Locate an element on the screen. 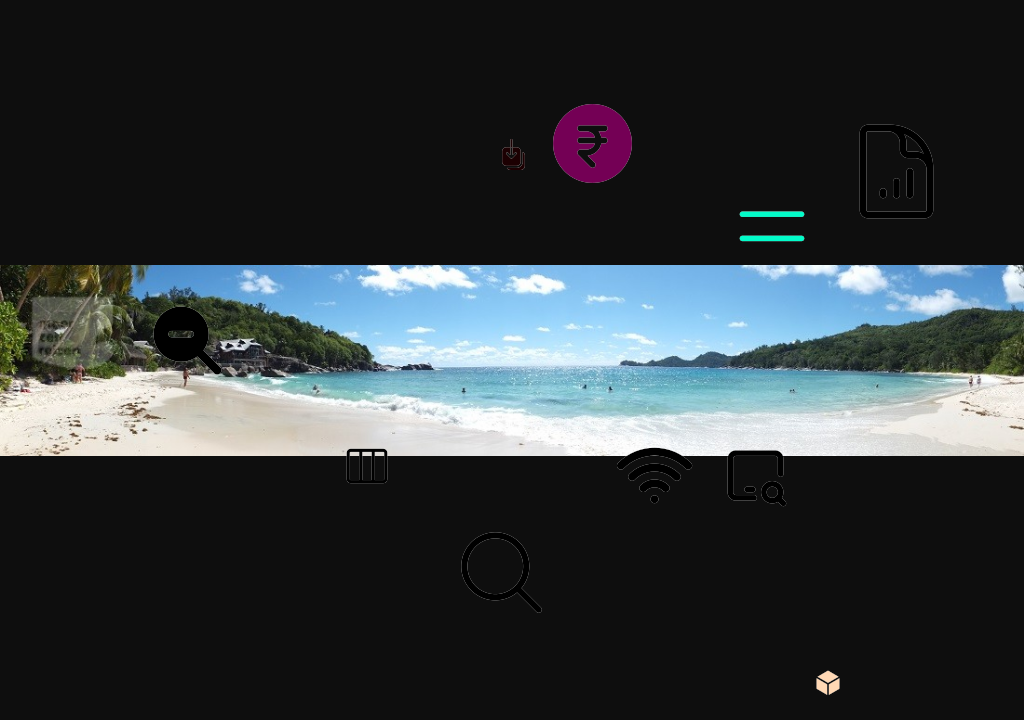  open navigation menu is located at coordinates (772, 225).